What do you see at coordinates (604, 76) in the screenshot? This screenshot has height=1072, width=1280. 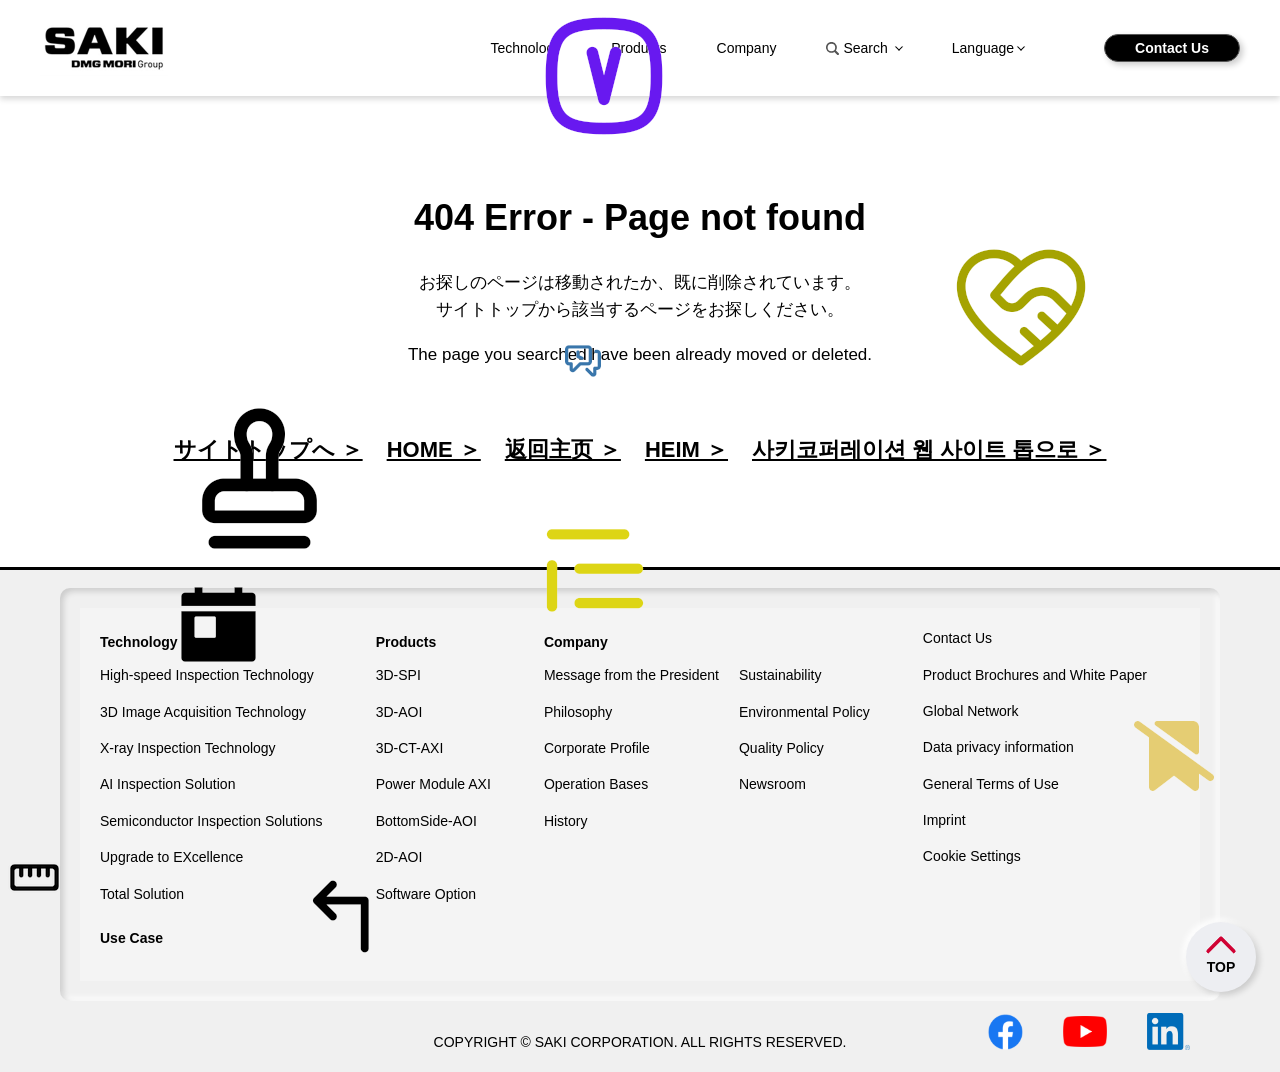 I see `indicates a "v" label or category tag` at bounding box center [604, 76].